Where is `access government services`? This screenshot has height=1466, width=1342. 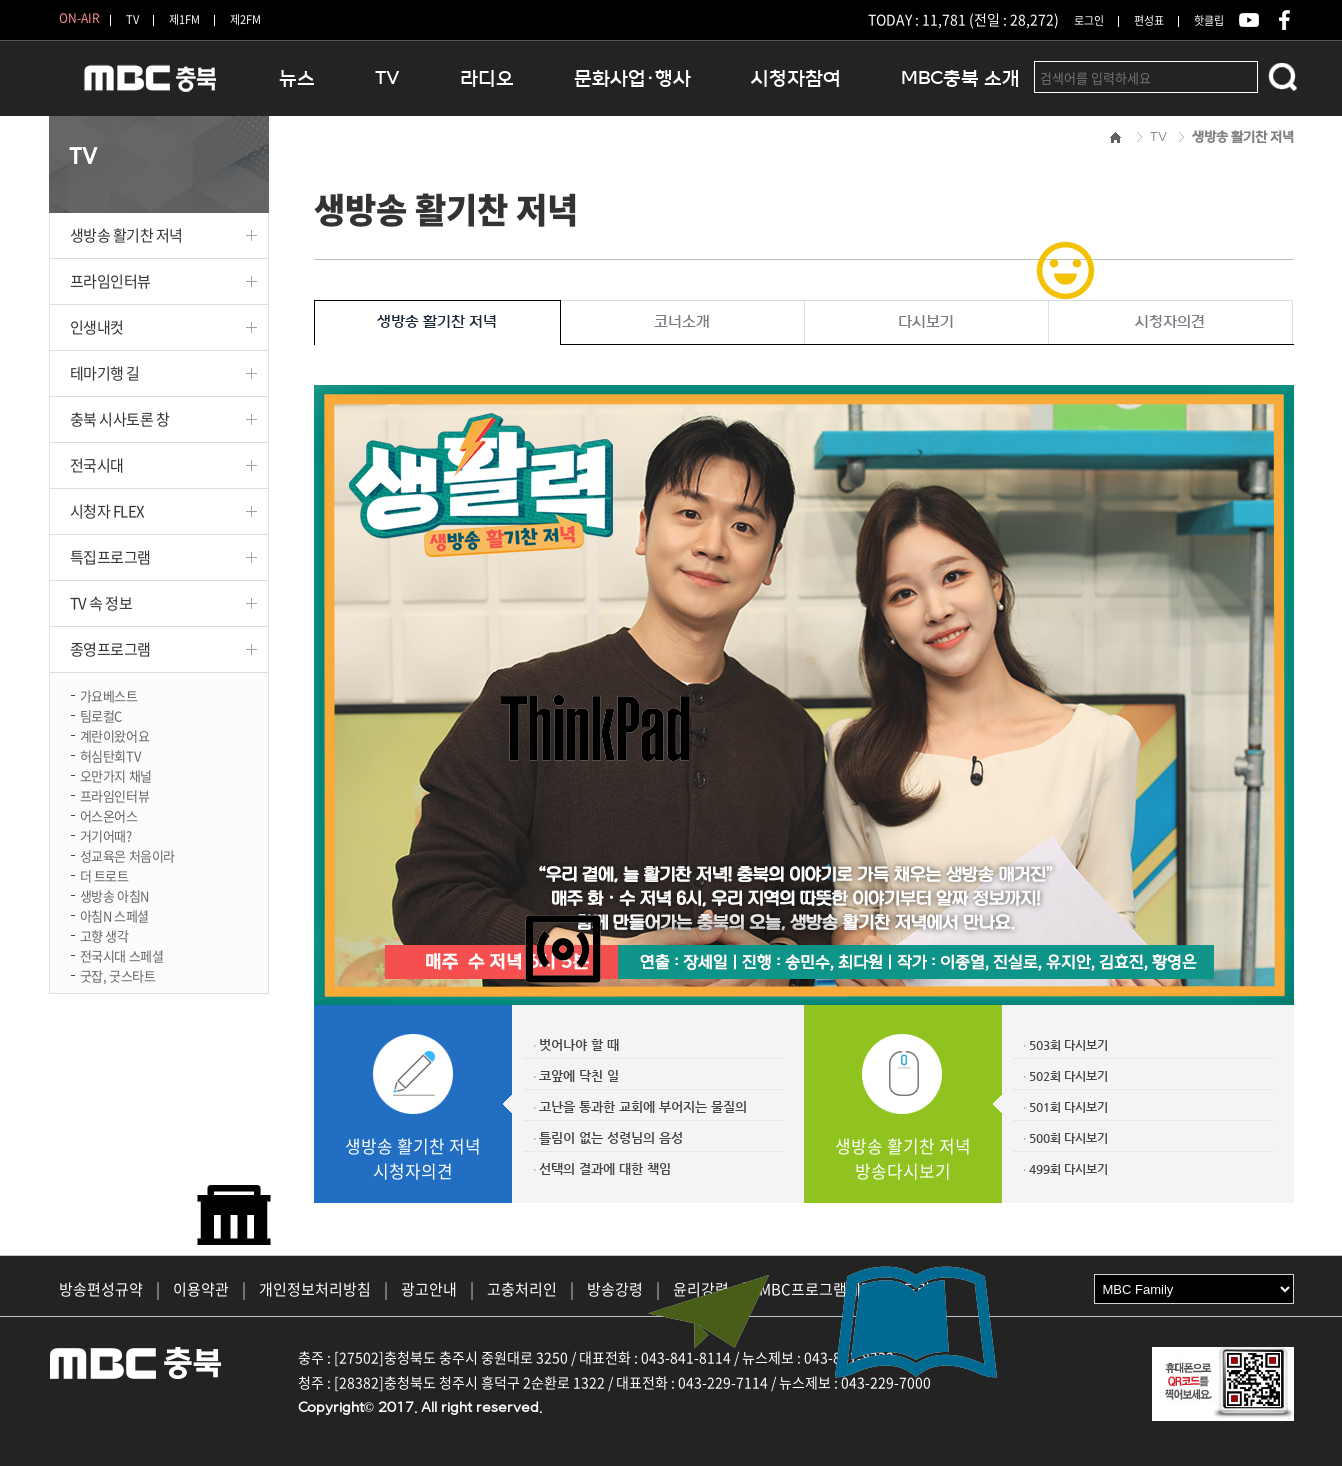 access government services is located at coordinates (234, 1215).